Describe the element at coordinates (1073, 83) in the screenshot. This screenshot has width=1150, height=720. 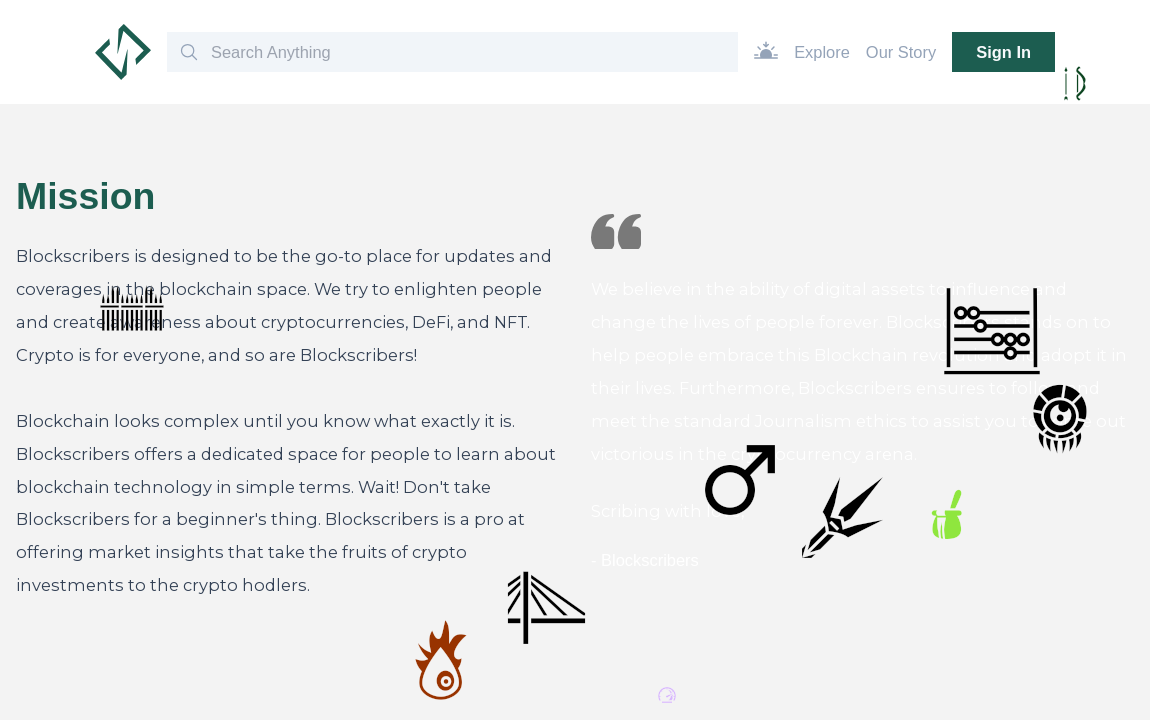
I see `access archery or ranged combat skills` at that location.